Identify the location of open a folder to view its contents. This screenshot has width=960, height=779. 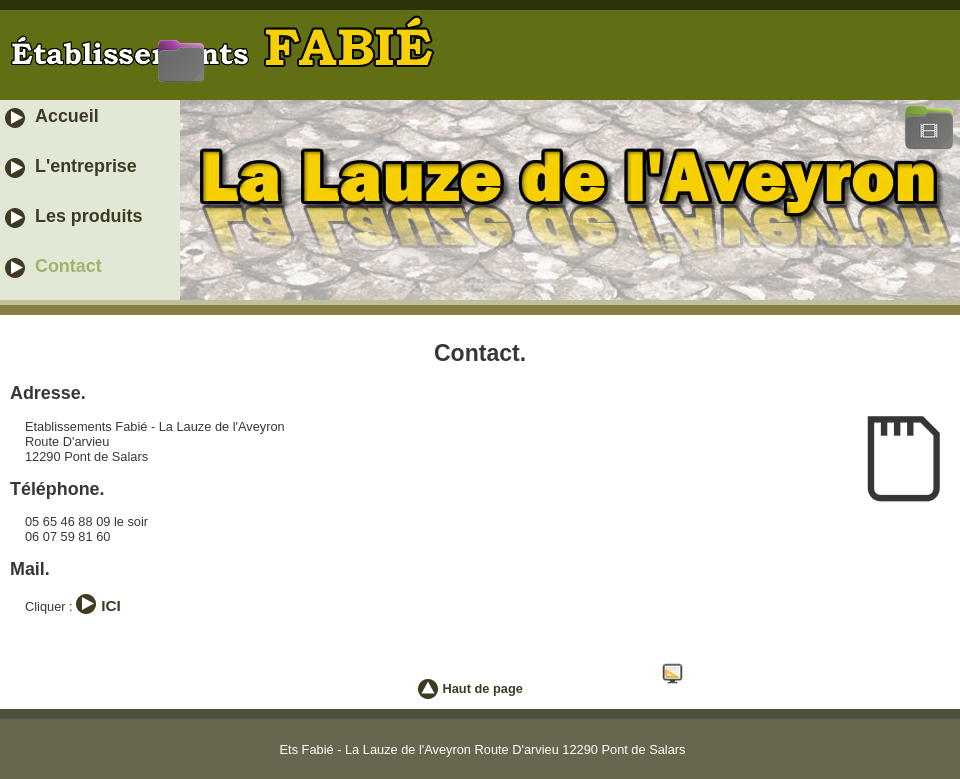
(181, 61).